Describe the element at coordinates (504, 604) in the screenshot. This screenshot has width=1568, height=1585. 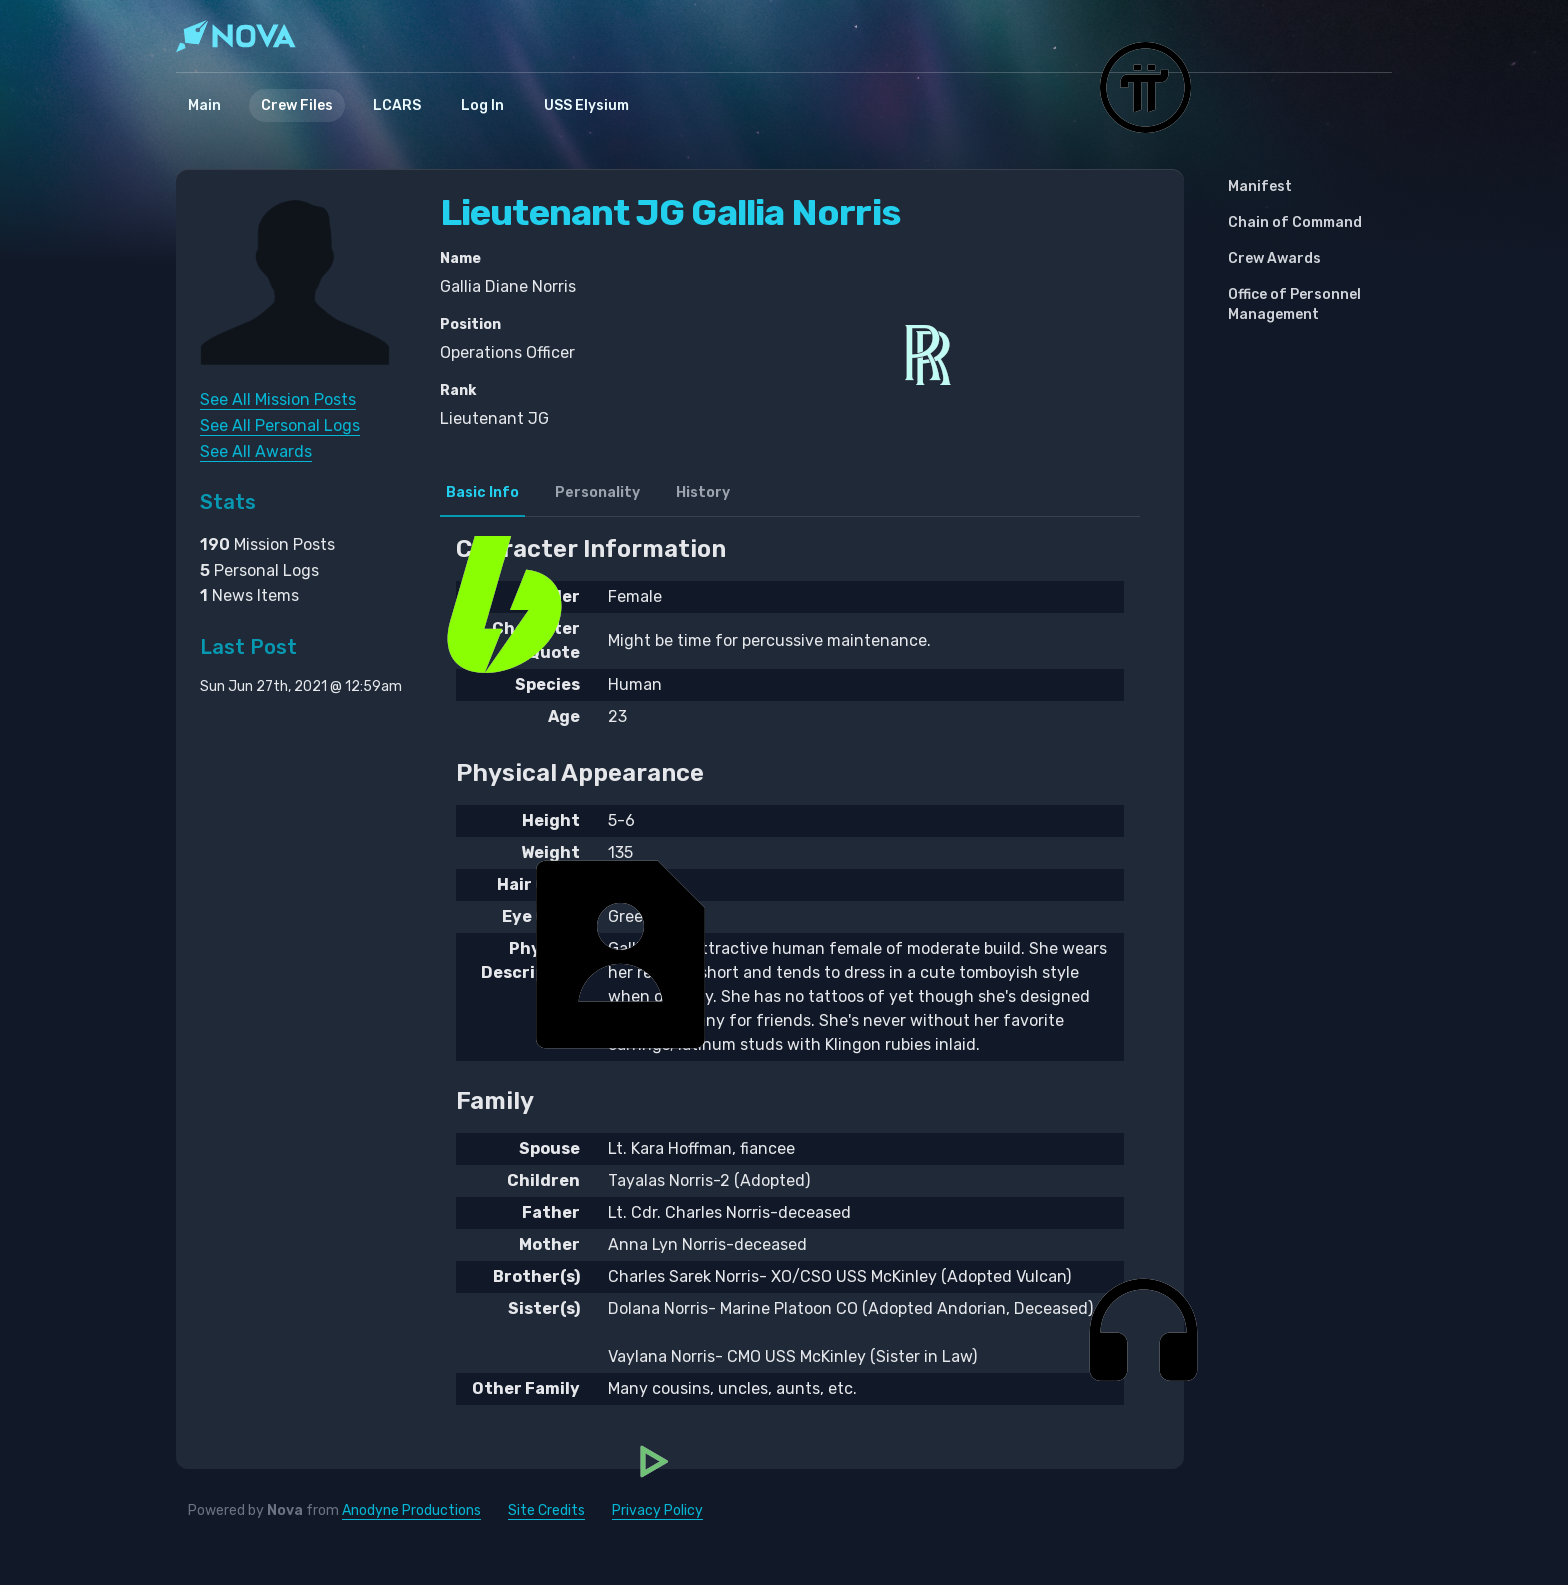
I see `open boosty creator platform` at that location.